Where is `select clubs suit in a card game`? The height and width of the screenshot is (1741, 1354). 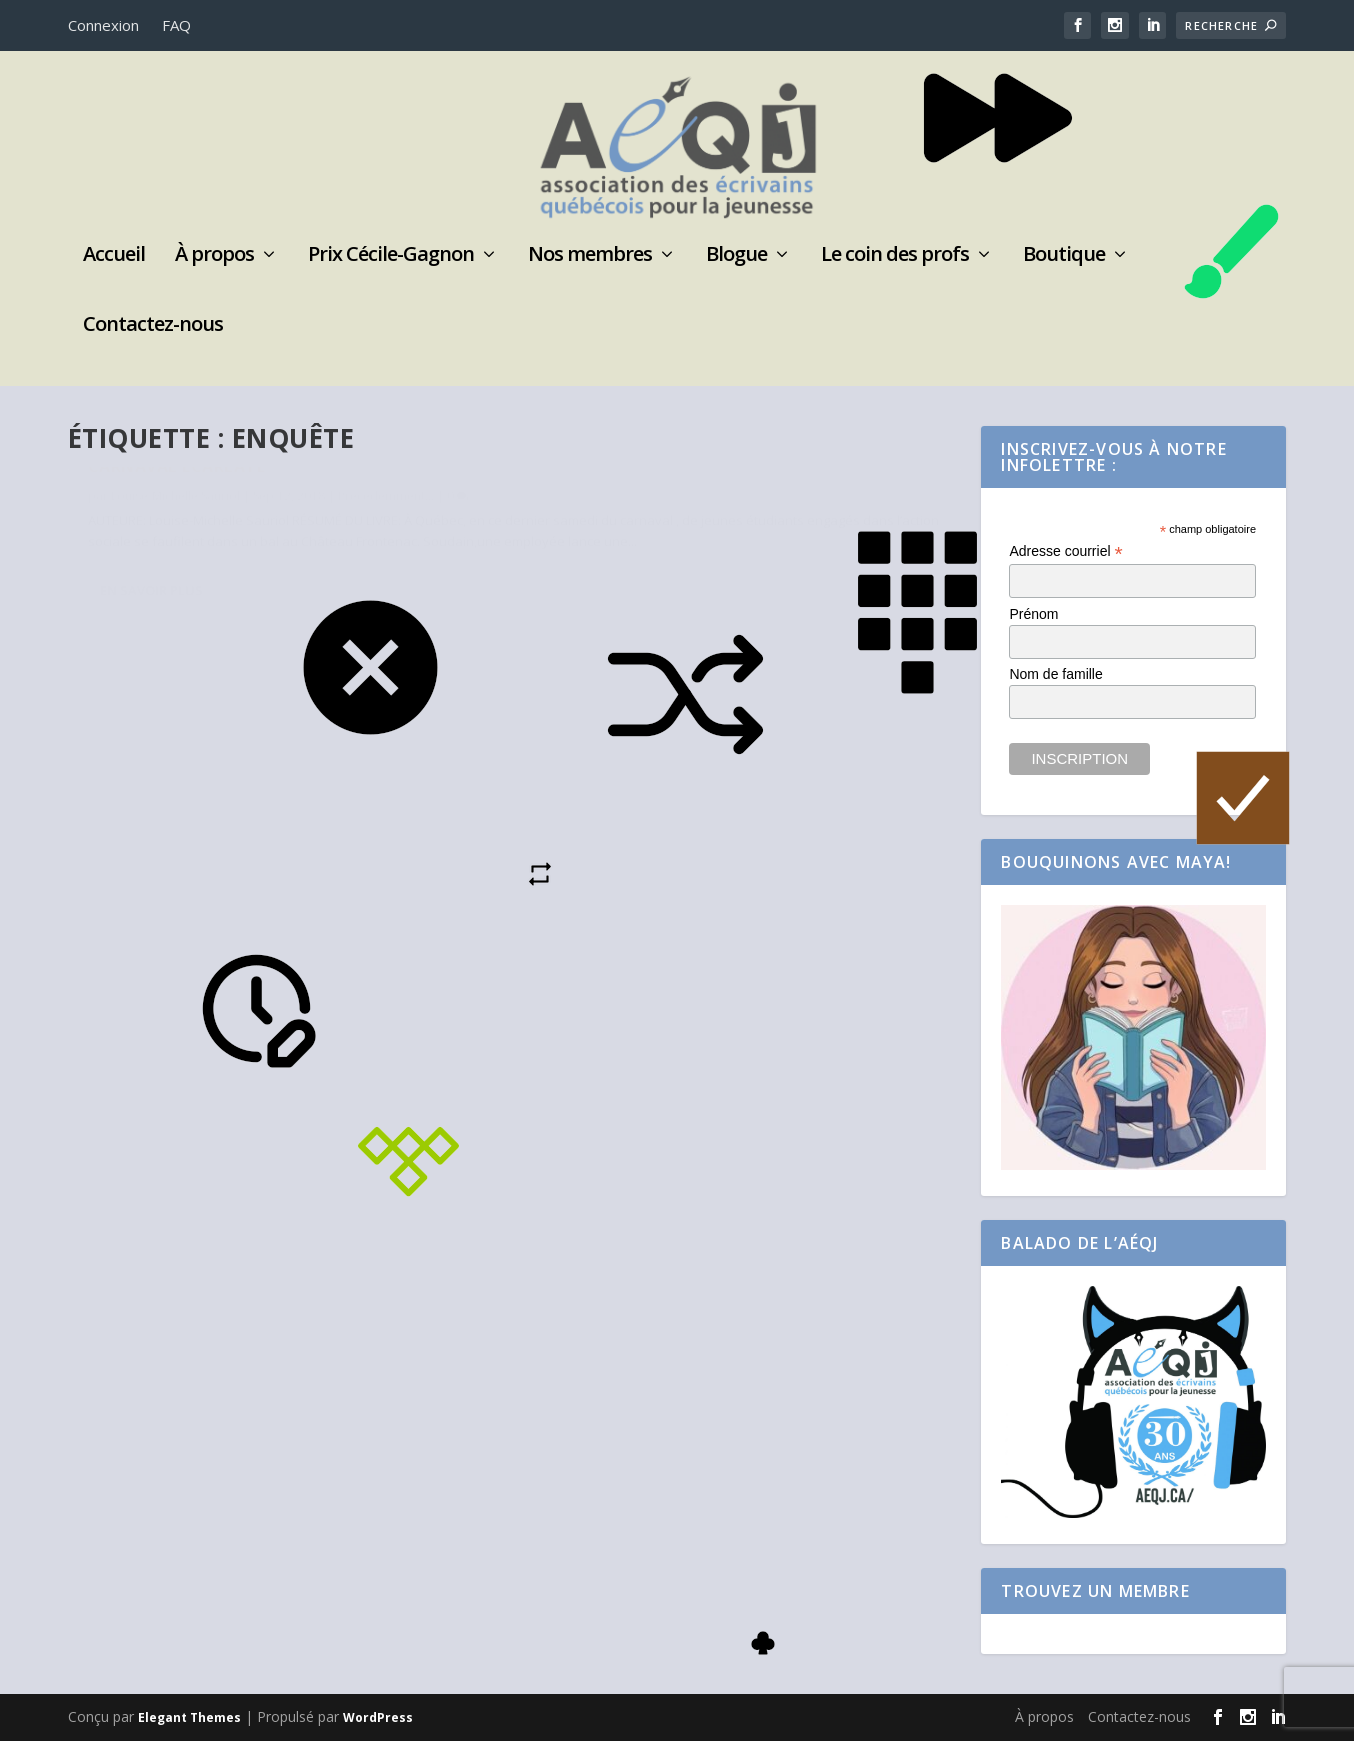
select clubs suit in a card game is located at coordinates (763, 1643).